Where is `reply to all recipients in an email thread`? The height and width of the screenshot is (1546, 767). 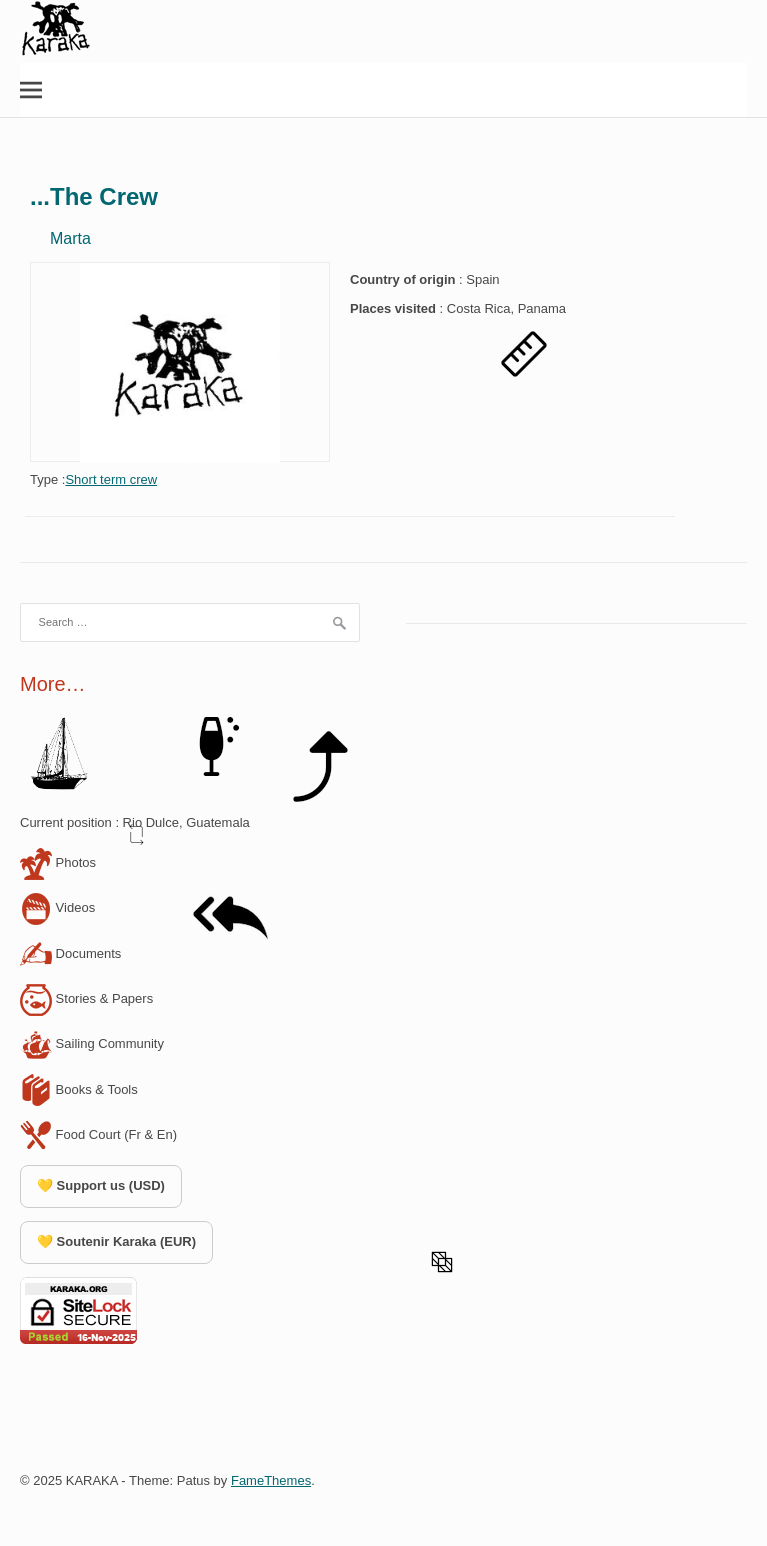
reply to all recipients in an email thread is located at coordinates (230, 914).